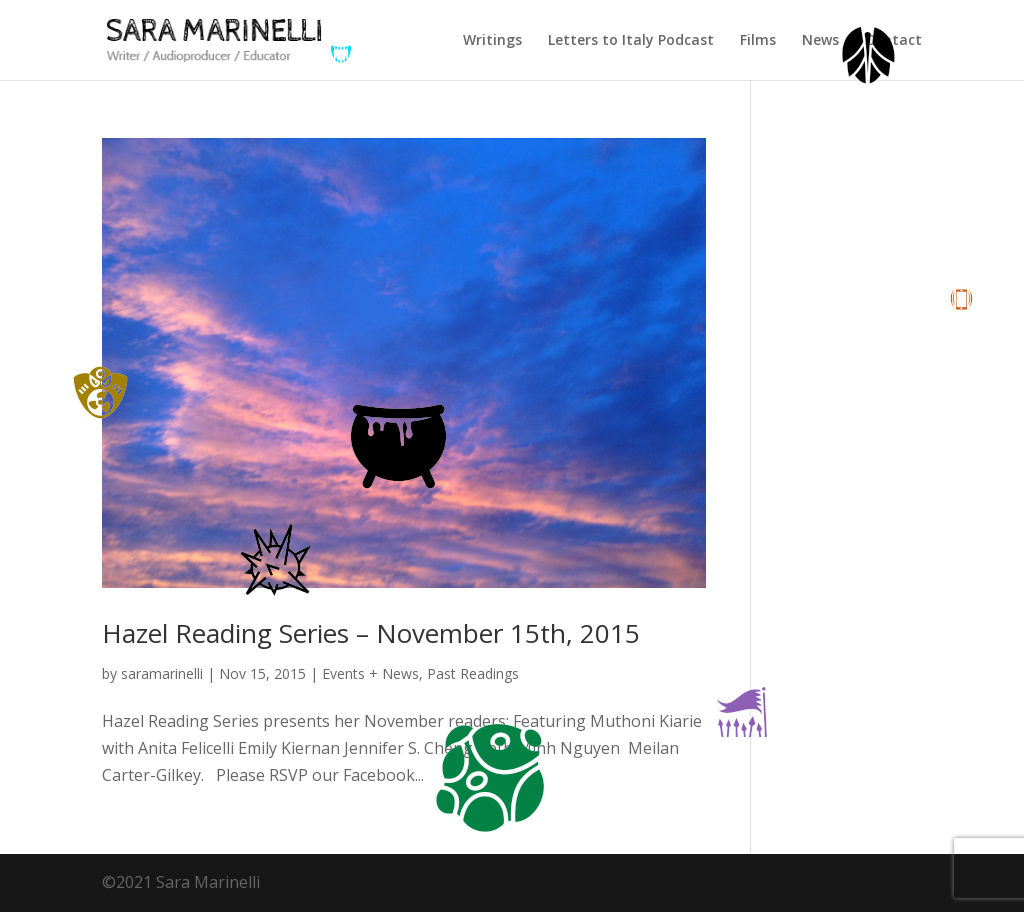 The image size is (1024, 912). Describe the element at coordinates (276, 560) in the screenshot. I see `sea urchin creature in a game inventory` at that location.